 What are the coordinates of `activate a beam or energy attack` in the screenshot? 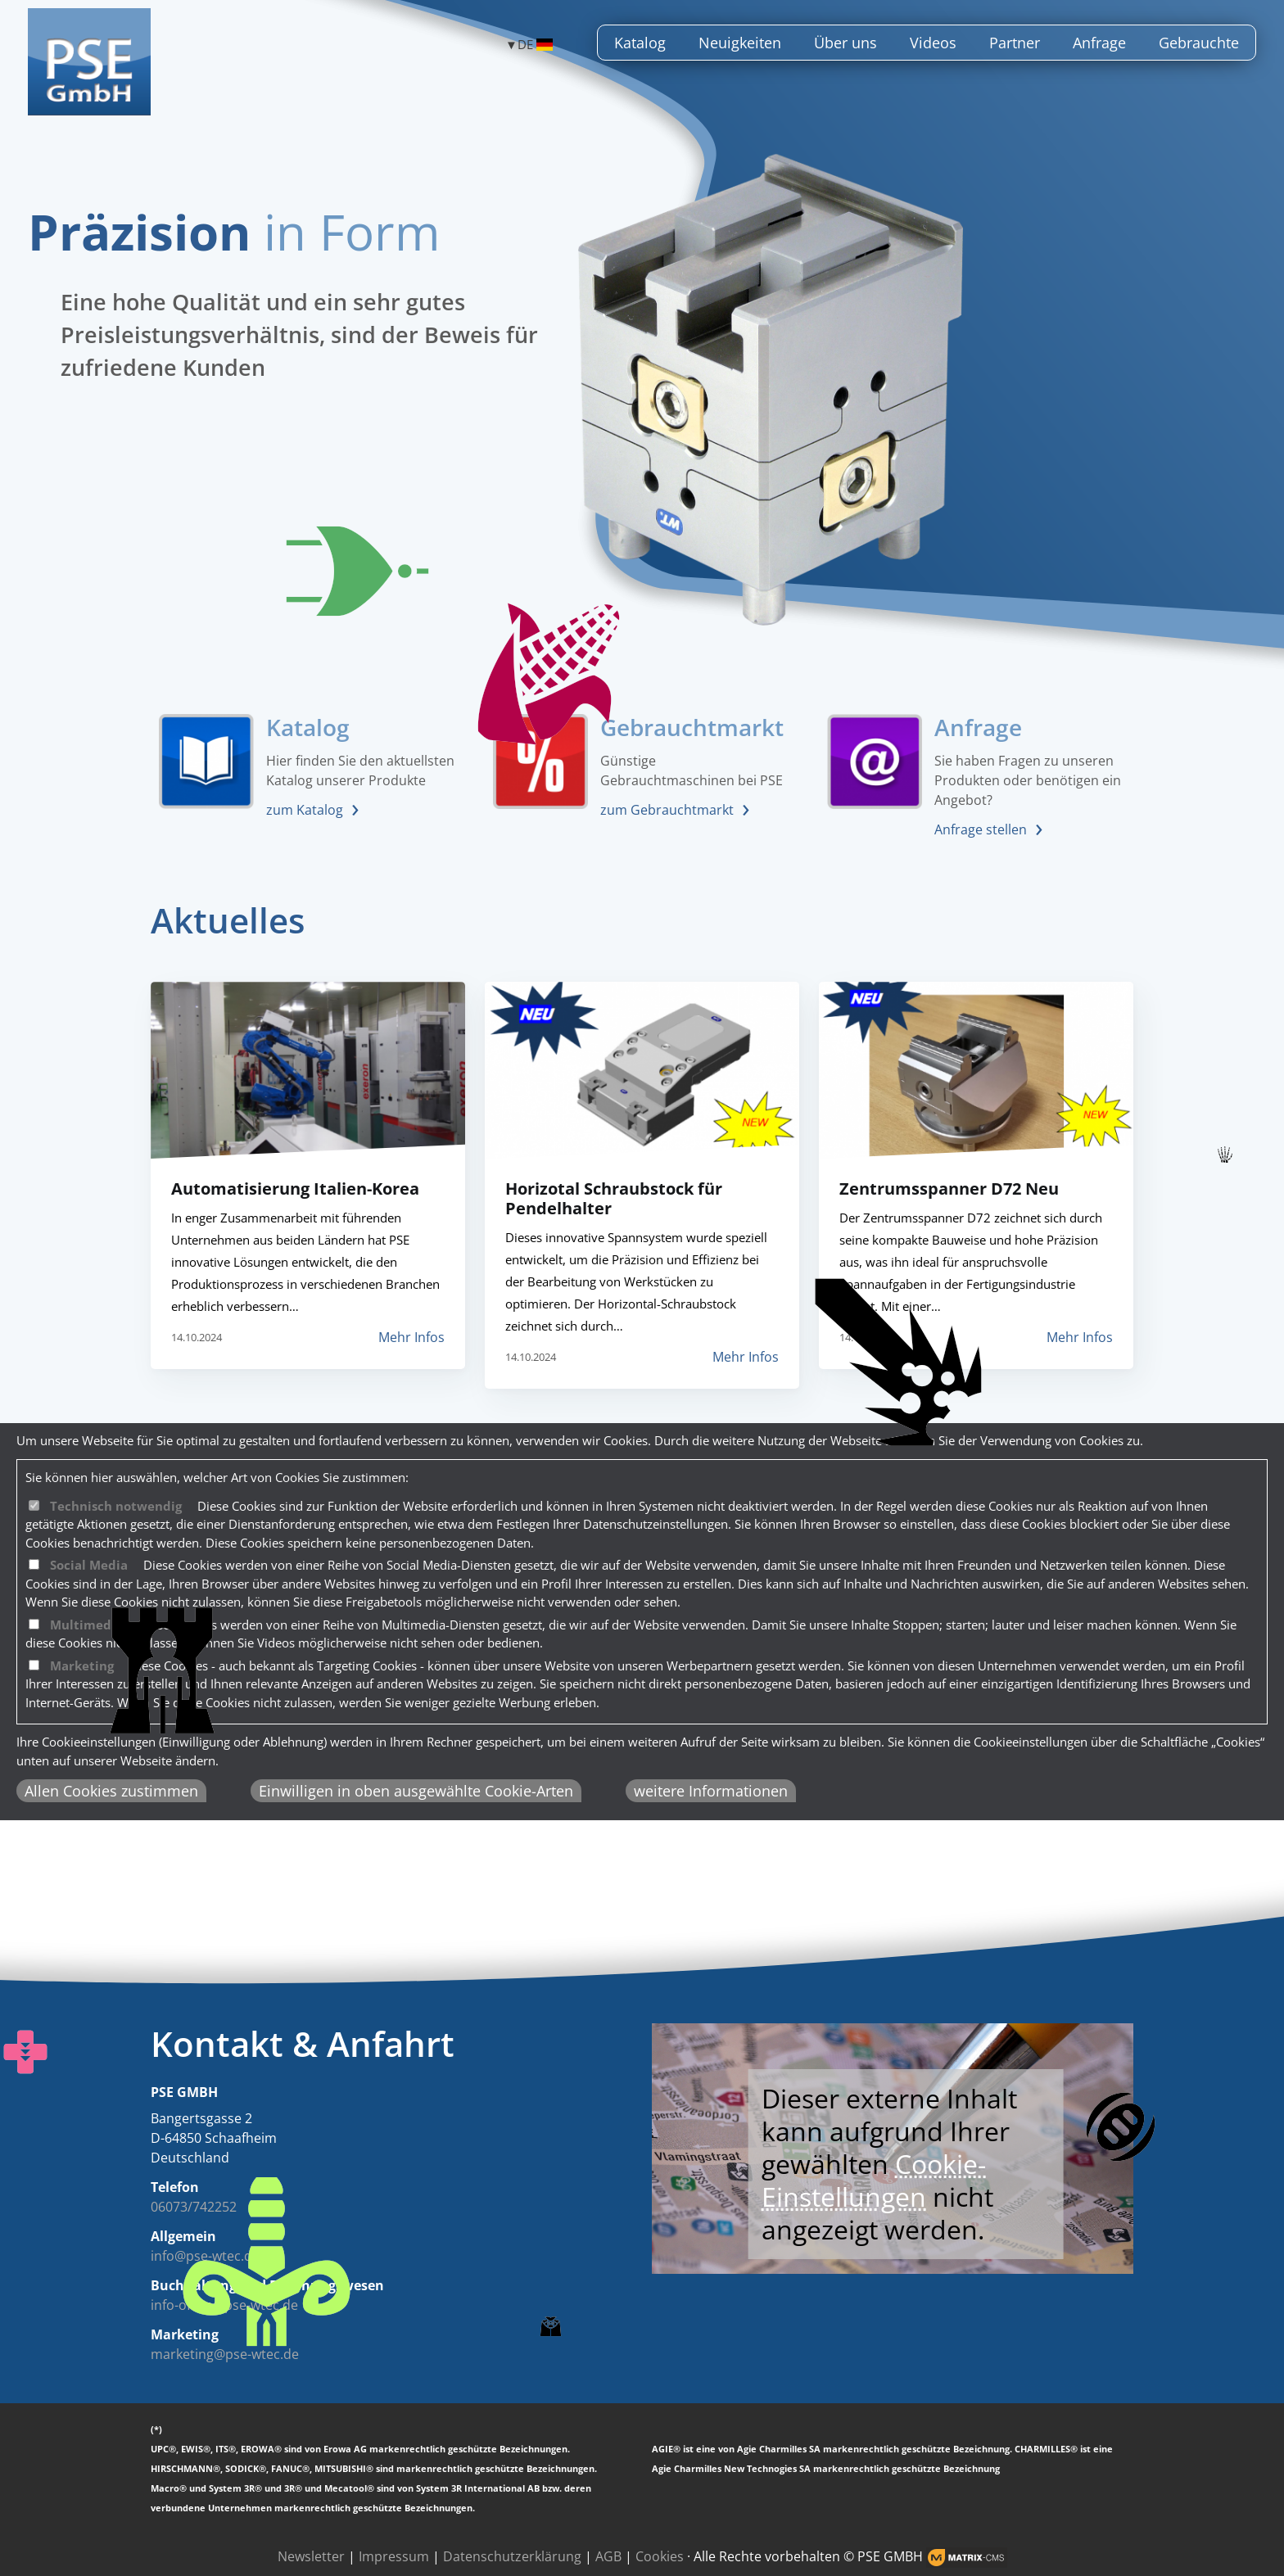 It's located at (898, 1363).